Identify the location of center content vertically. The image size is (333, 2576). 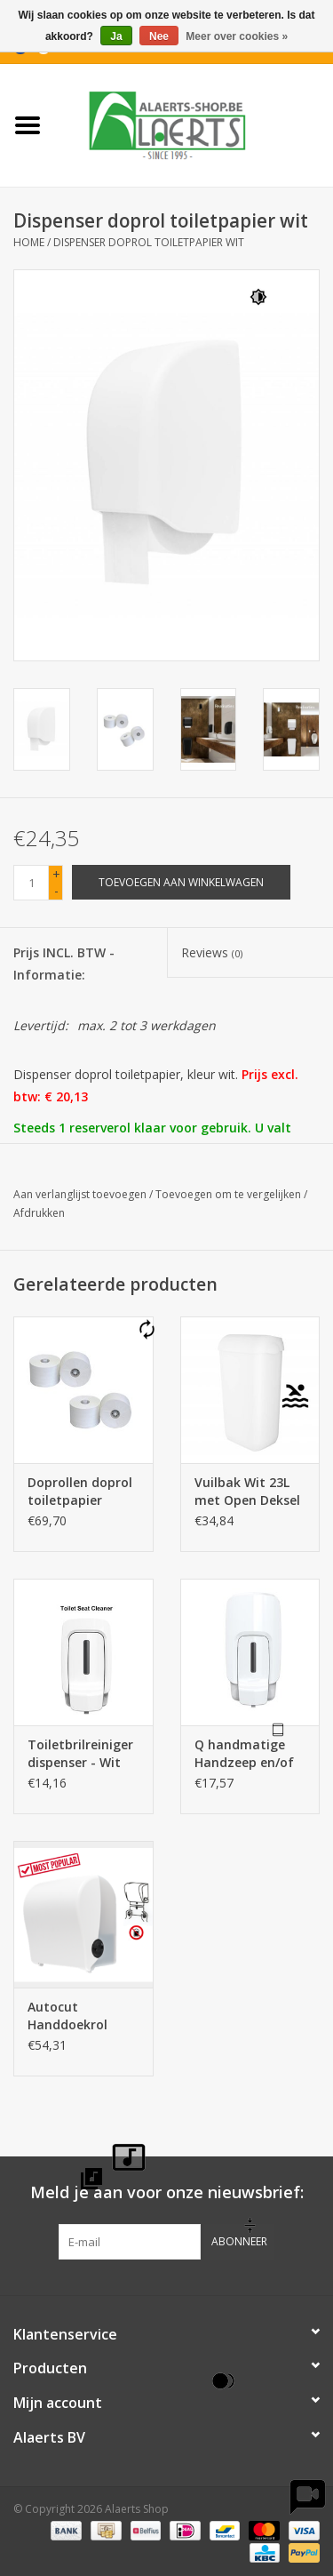
(250, 2225).